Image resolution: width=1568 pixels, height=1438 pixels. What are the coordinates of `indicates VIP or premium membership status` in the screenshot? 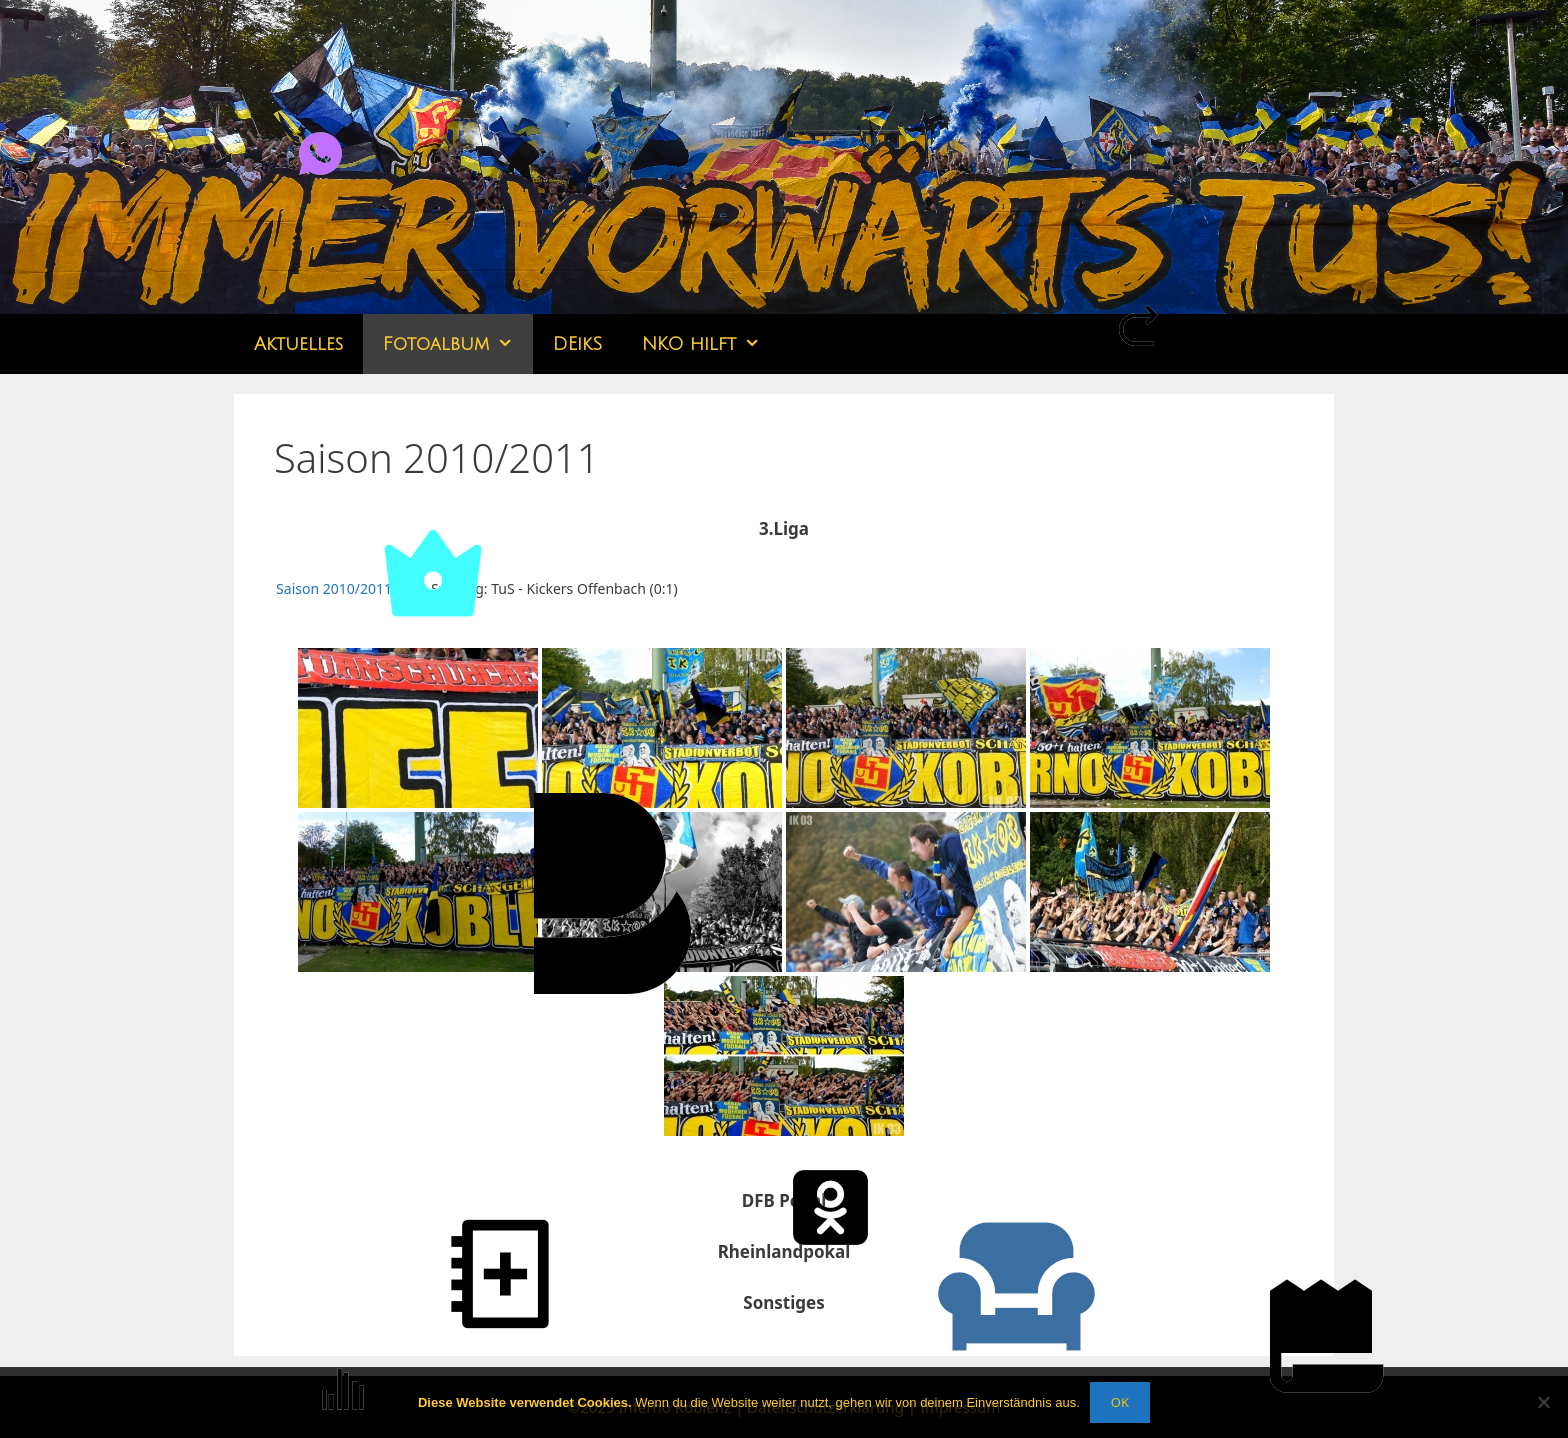 It's located at (433, 576).